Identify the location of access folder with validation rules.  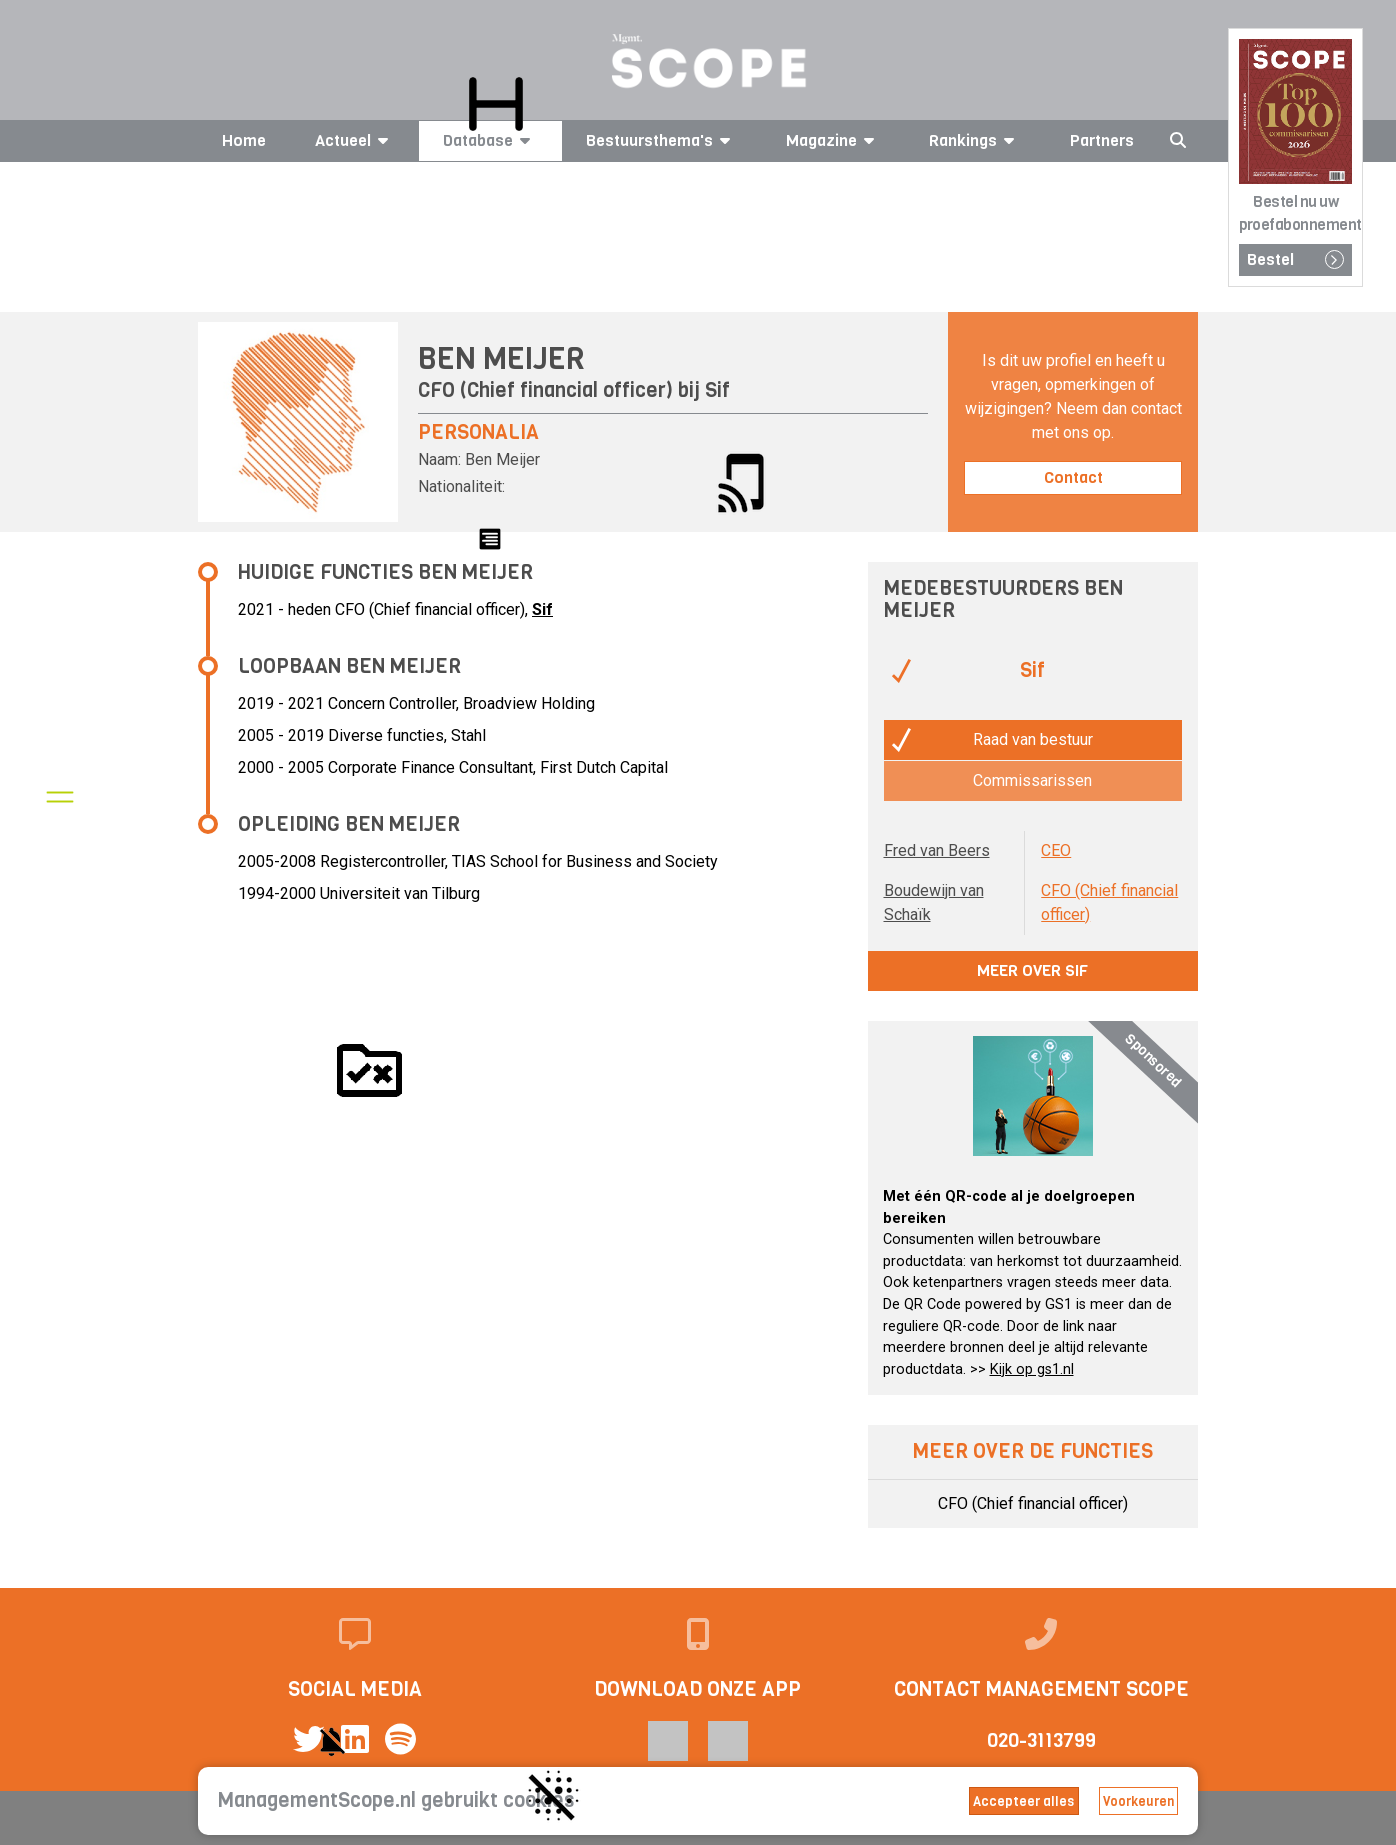
(369, 1070).